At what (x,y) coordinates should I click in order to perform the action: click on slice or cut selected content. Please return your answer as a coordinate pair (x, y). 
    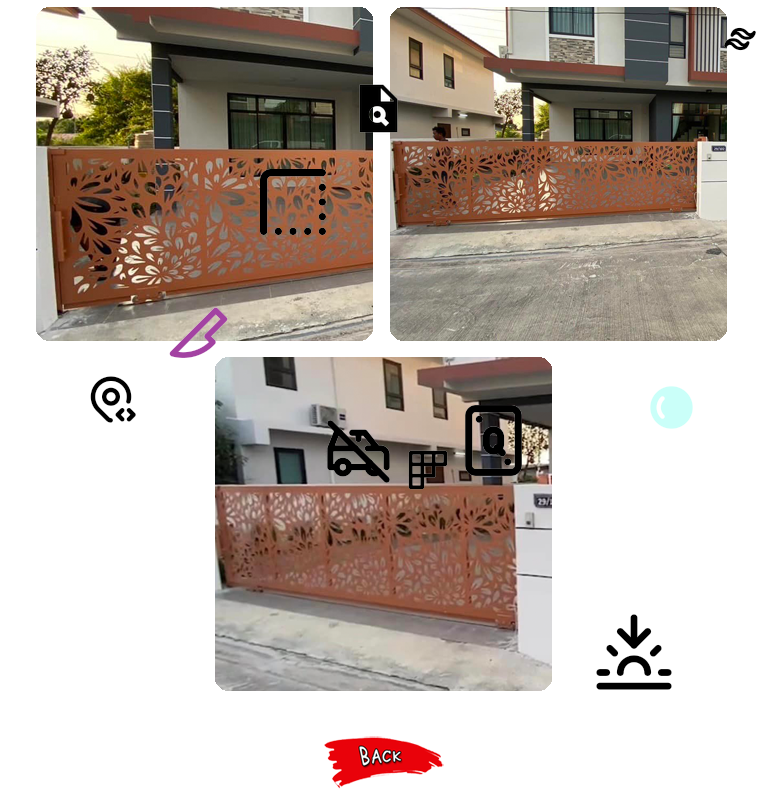
    Looking at the image, I should click on (198, 333).